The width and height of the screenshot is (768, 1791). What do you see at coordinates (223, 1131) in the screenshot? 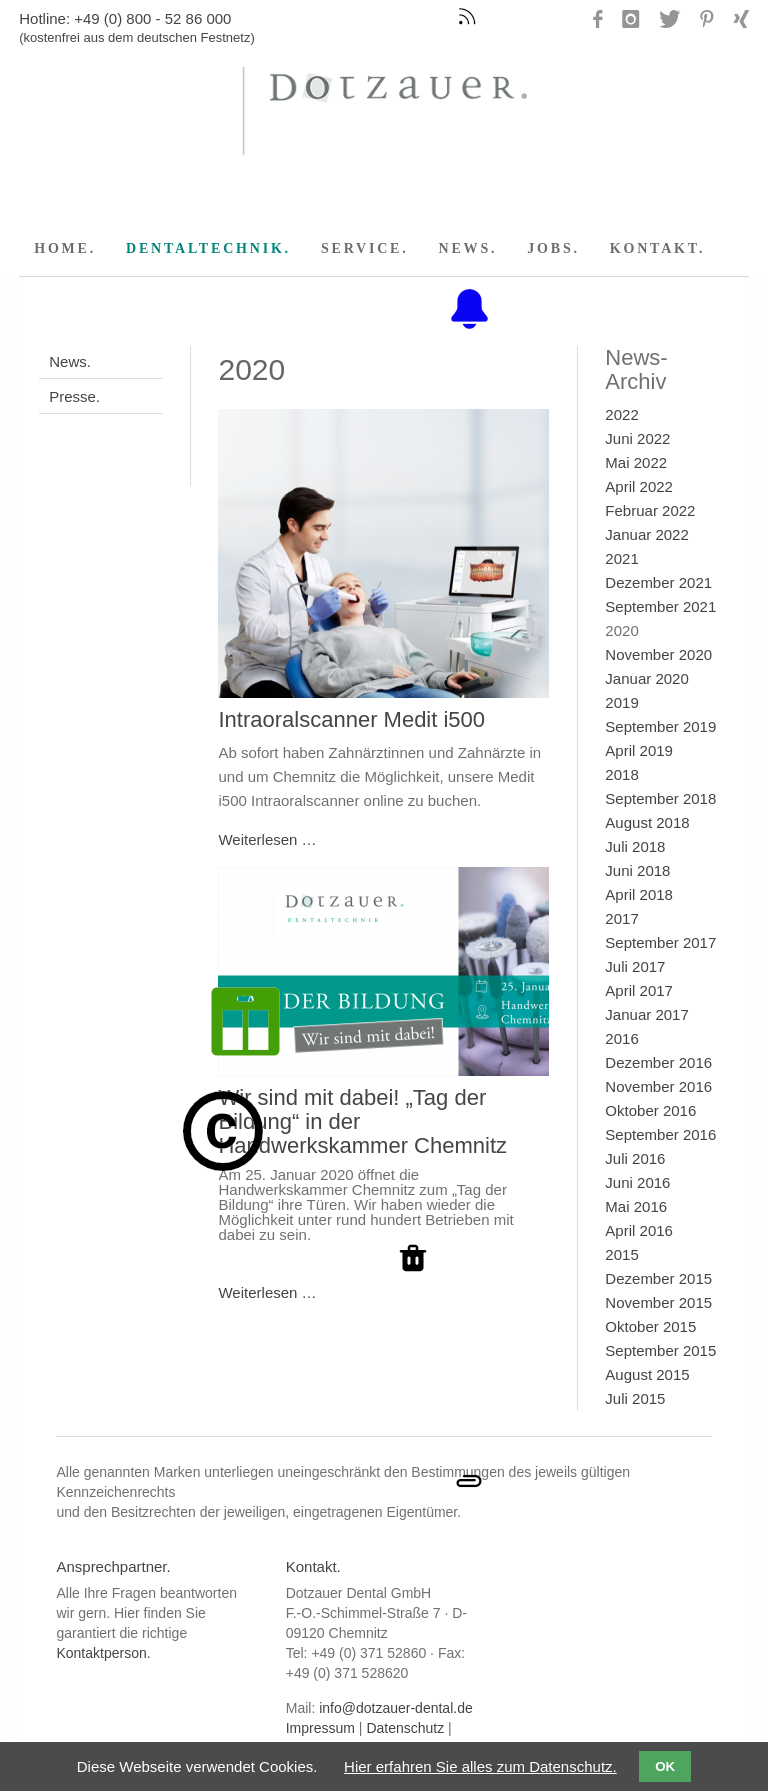
I see `view copyright information` at bounding box center [223, 1131].